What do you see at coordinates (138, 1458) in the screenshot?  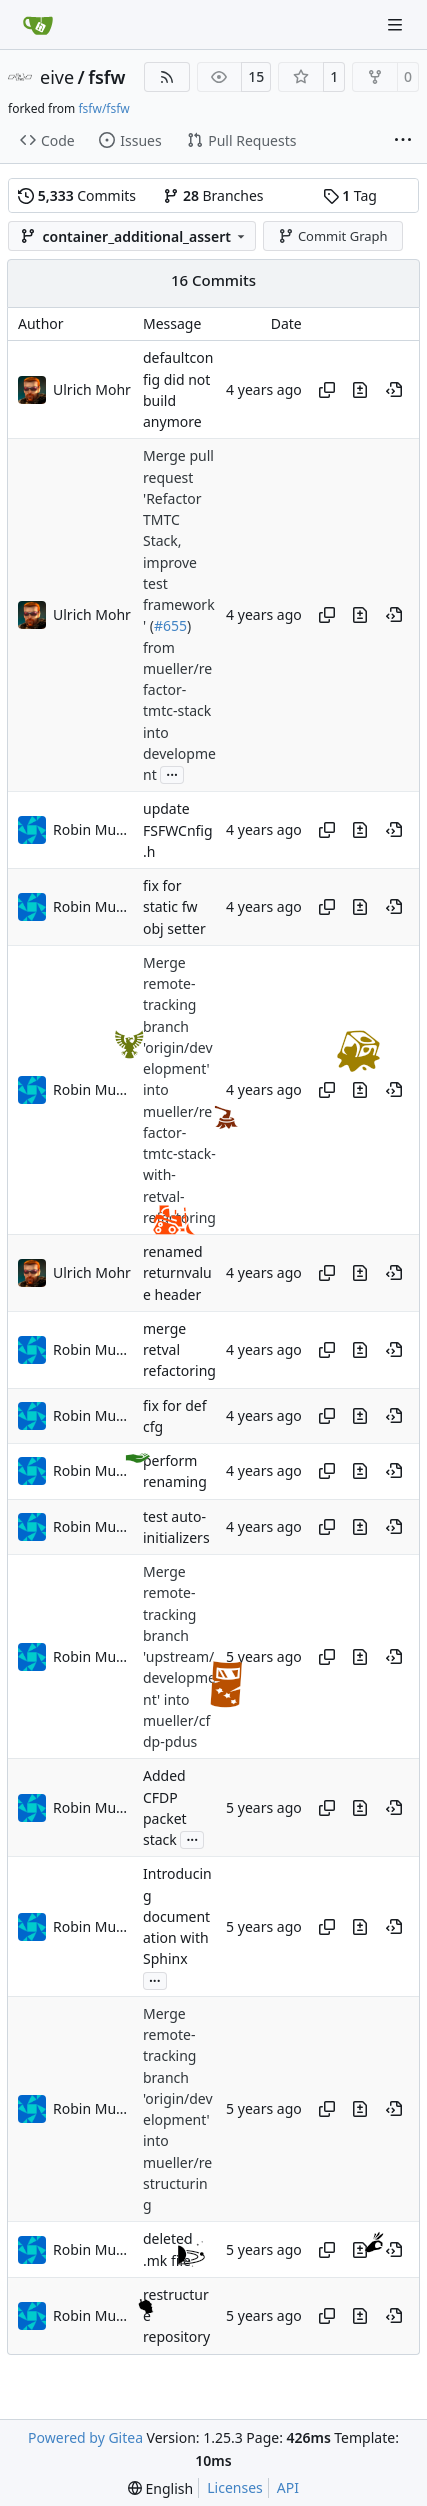 I see `request or receive an item` at bounding box center [138, 1458].